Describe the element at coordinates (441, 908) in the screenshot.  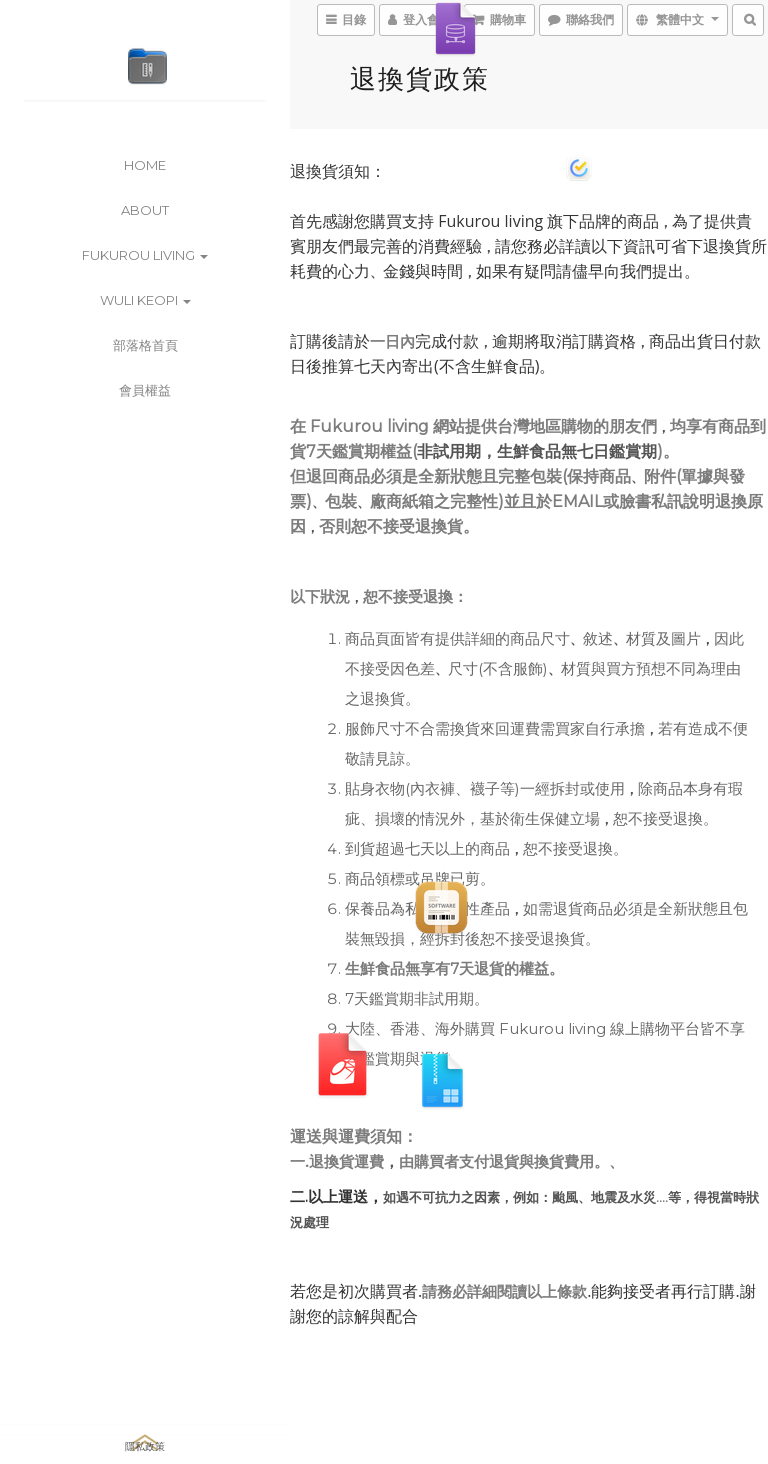
I see `a software installation package file` at that location.